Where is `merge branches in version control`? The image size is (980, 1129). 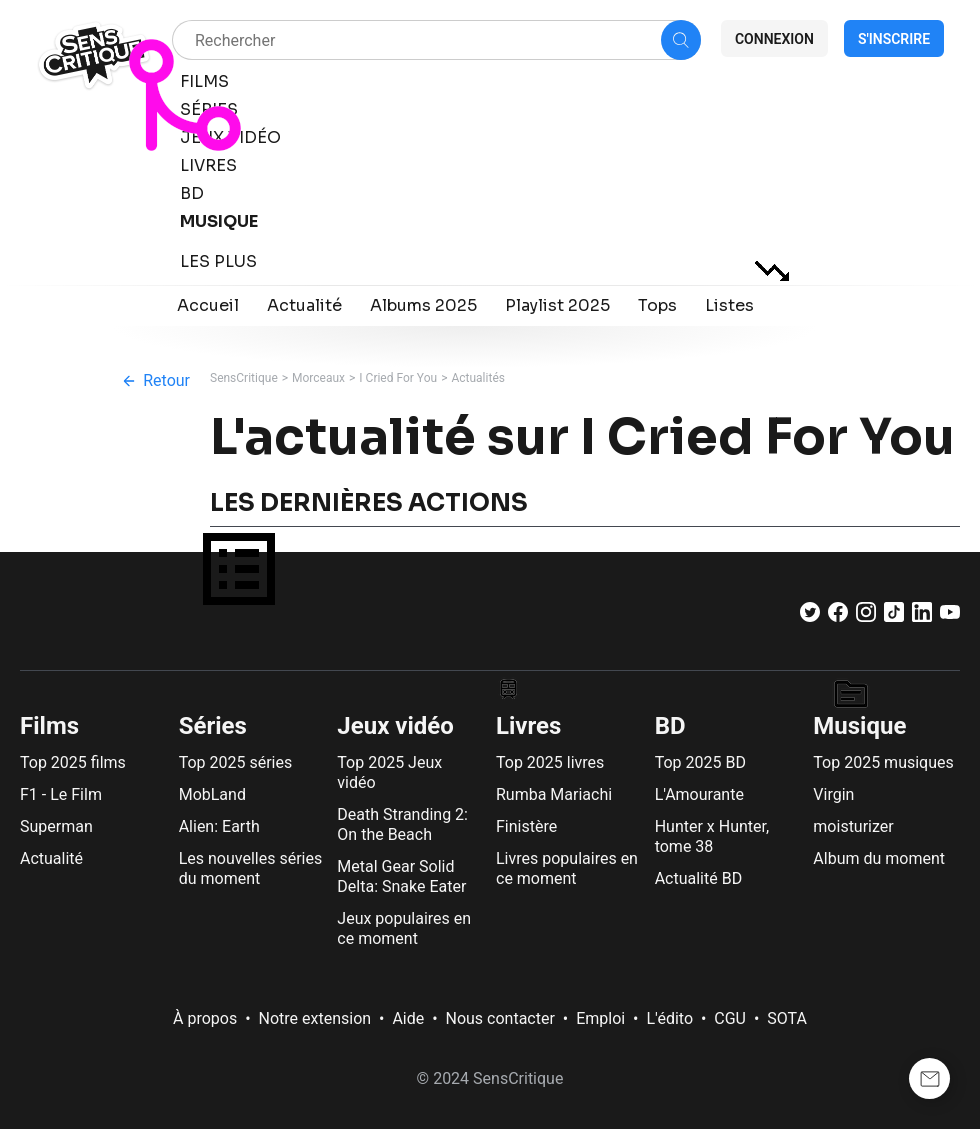
merge branches in version control is located at coordinates (185, 95).